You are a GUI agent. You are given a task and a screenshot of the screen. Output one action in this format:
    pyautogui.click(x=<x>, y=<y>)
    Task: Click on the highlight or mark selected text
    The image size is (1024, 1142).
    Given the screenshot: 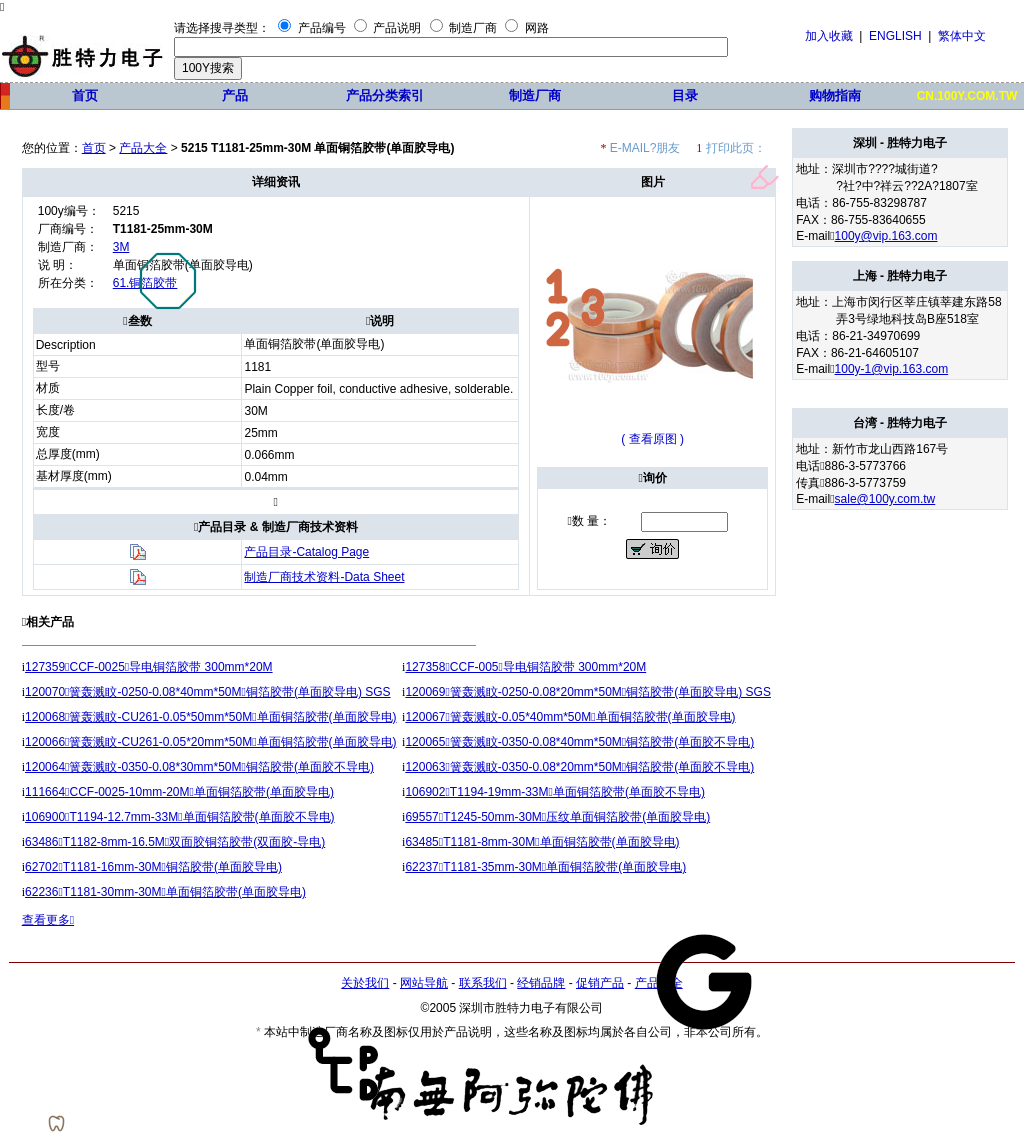 What is the action you would take?
    pyautogui.click(x=764, y=177)
    